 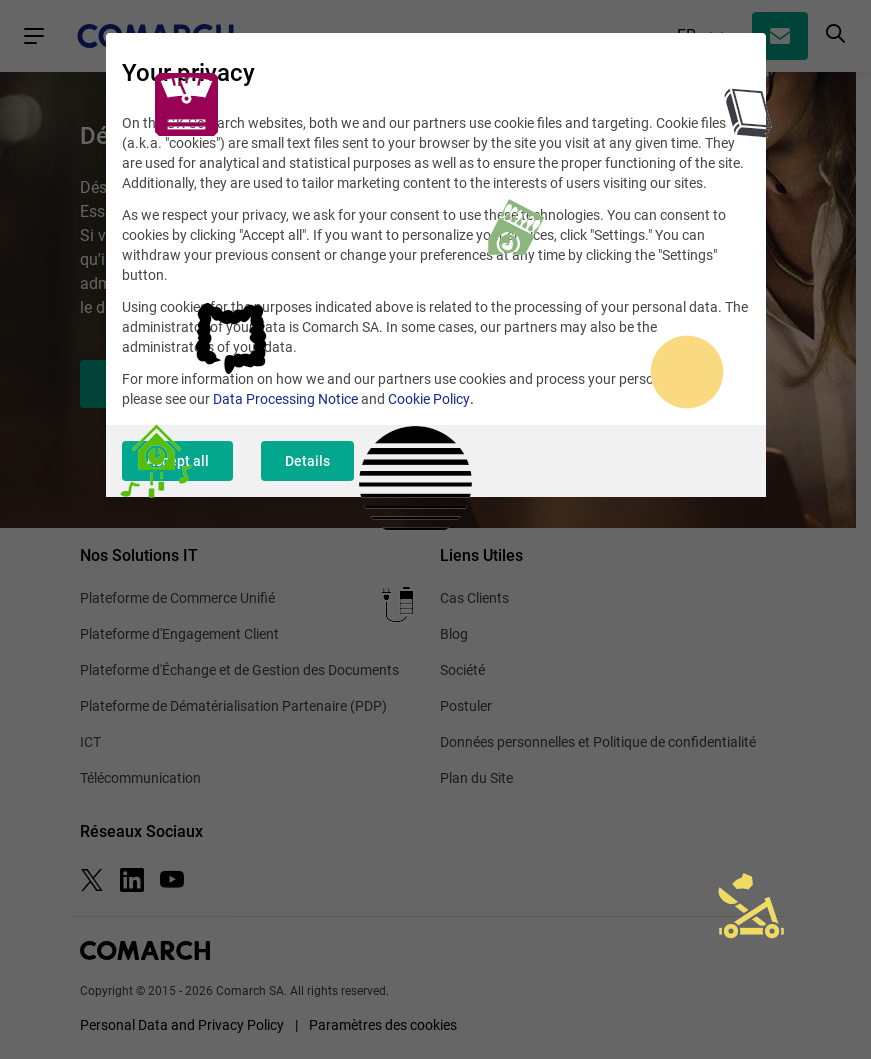 I want to click on retro or synthwave style sun decoration, so click(x=415, y=482).